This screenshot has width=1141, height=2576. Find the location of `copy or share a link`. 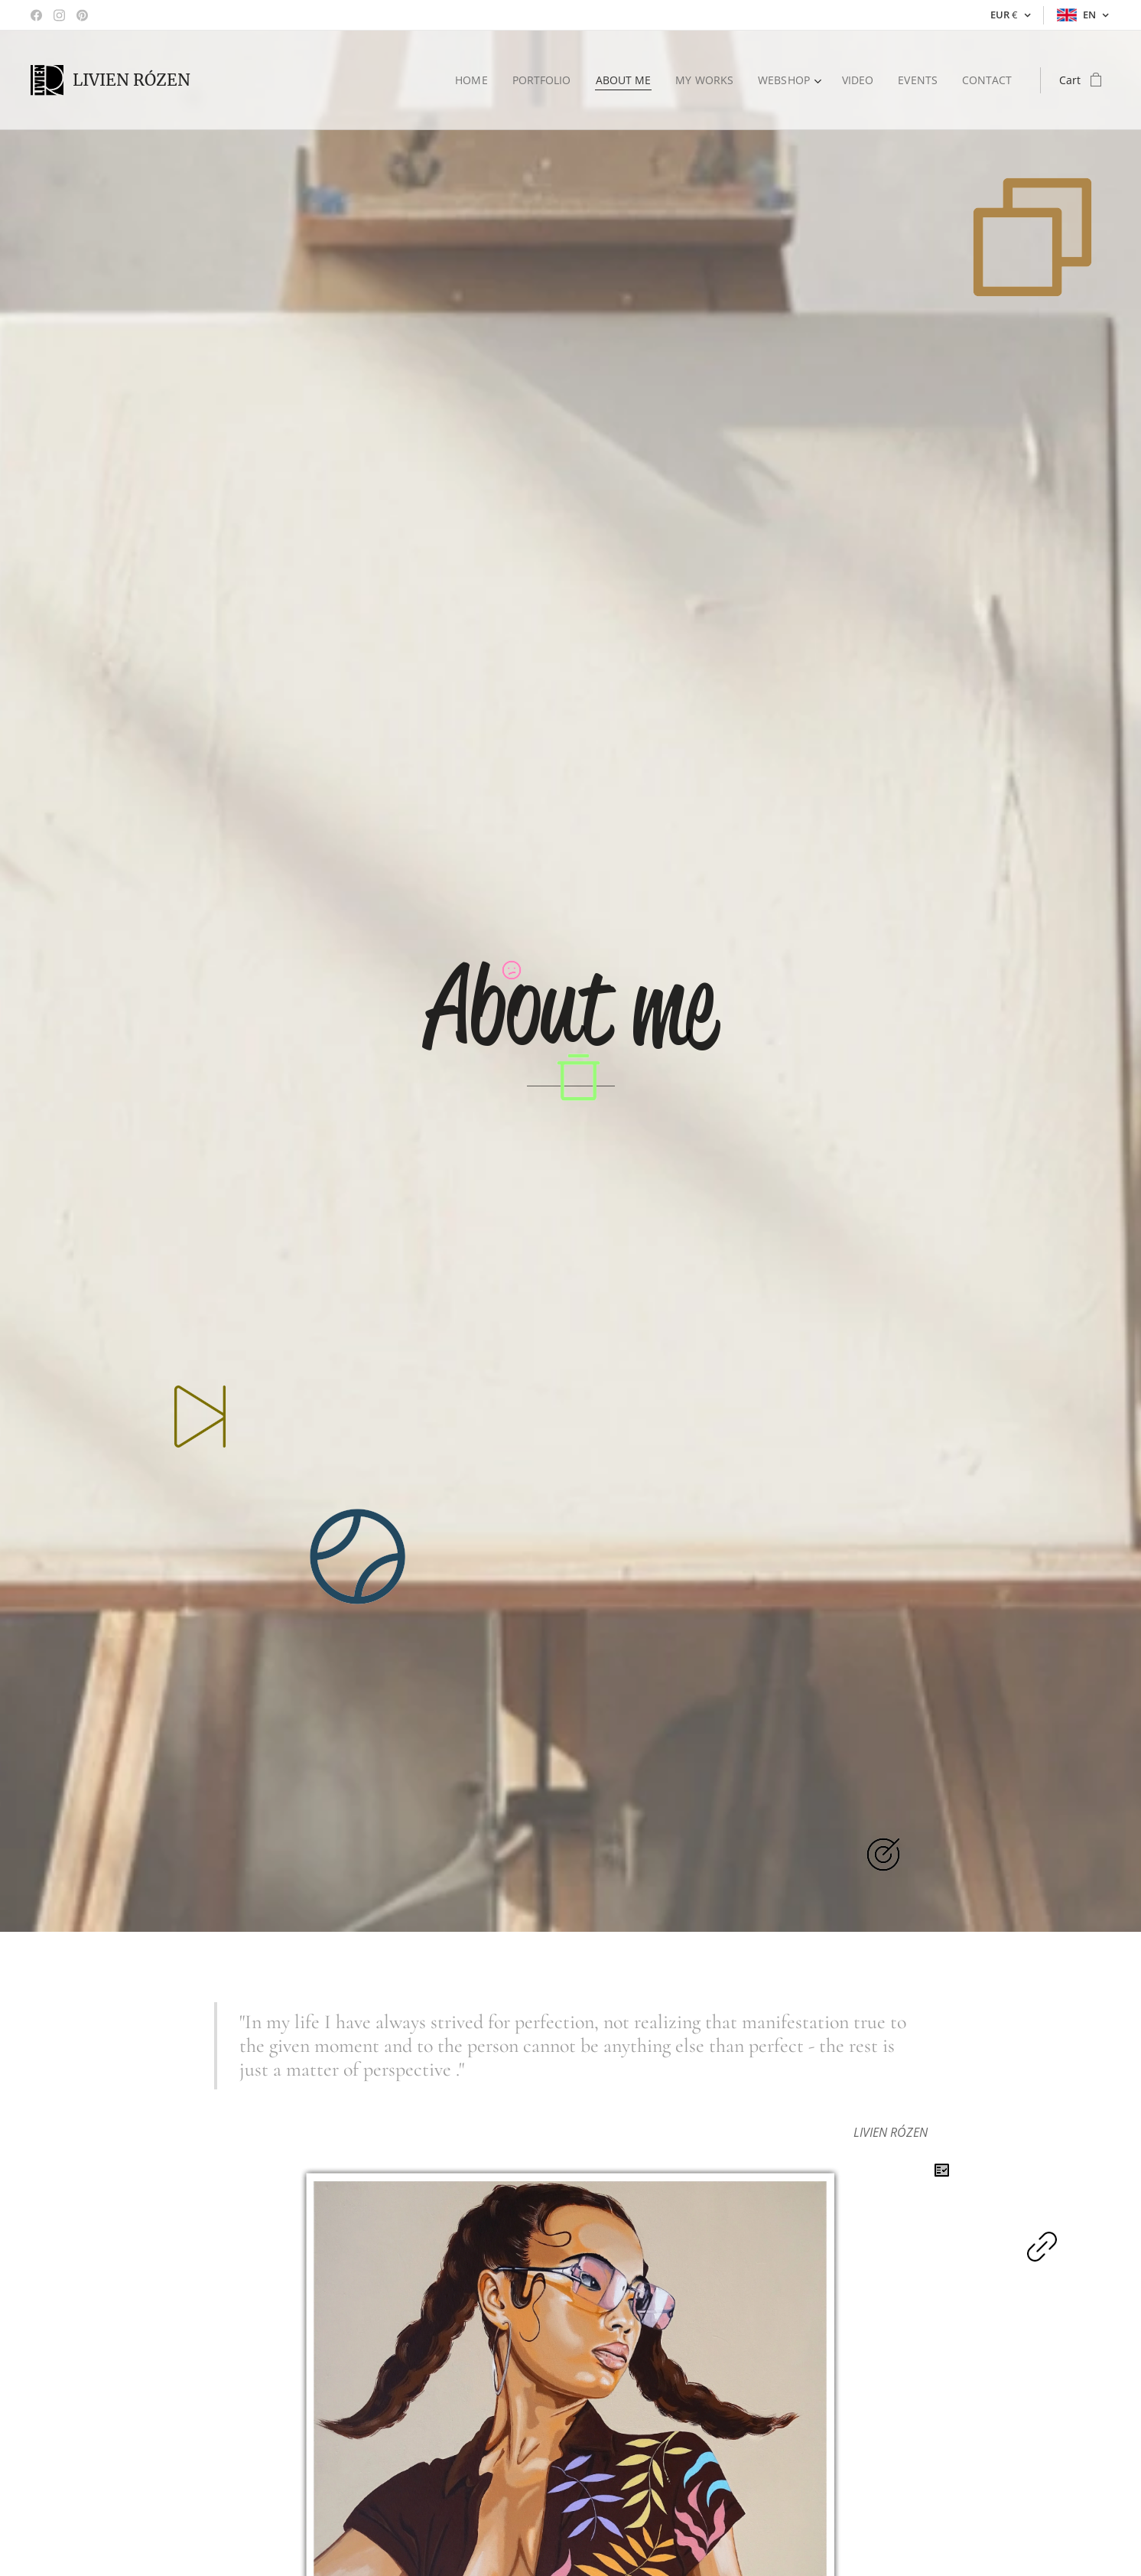

copy or share a link is located at coordinates (1042, 2246).